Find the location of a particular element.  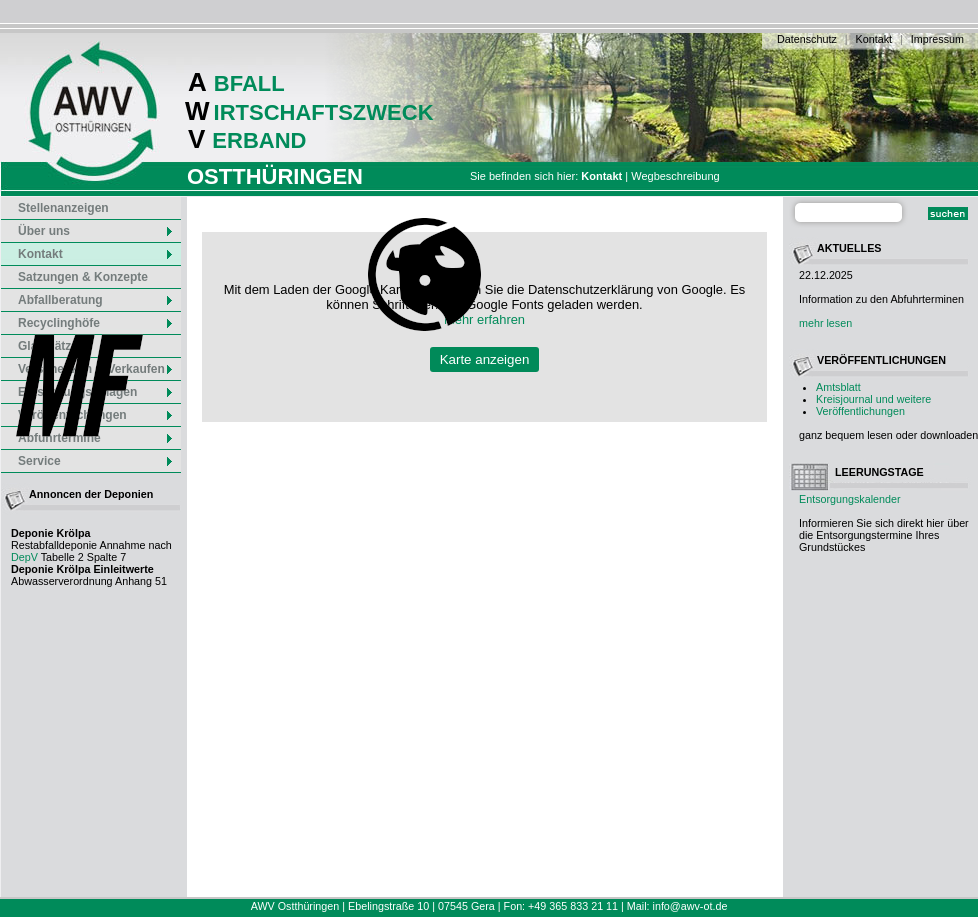

visit MetaFilter community website is located at coordinates (79, 385).